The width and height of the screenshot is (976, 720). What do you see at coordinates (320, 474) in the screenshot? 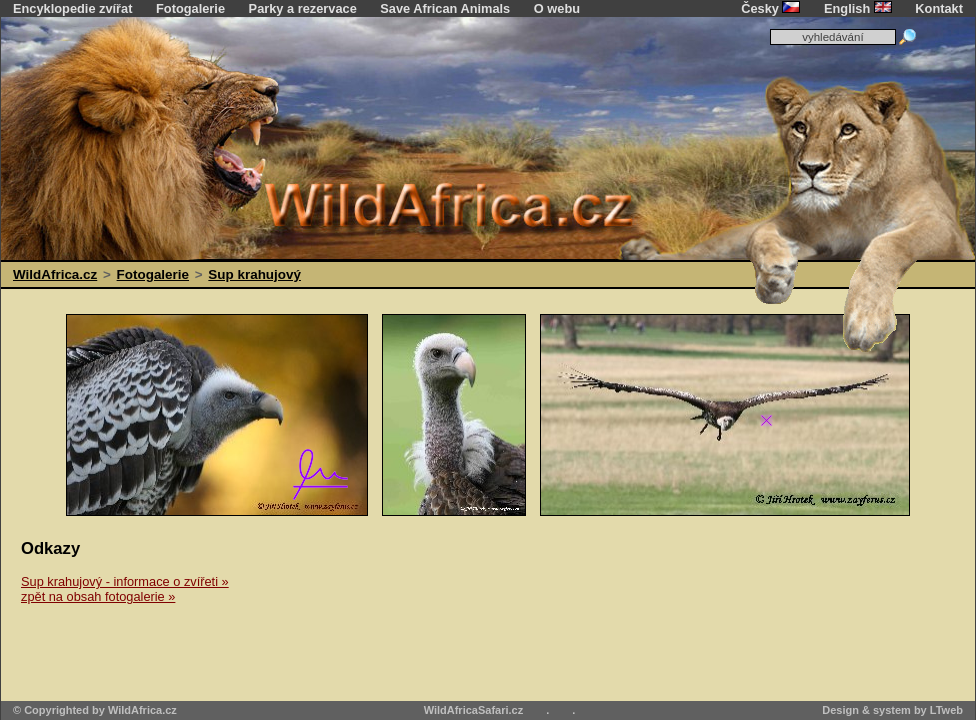
I see `add your signature to a document` at bounding box center [320, 474].